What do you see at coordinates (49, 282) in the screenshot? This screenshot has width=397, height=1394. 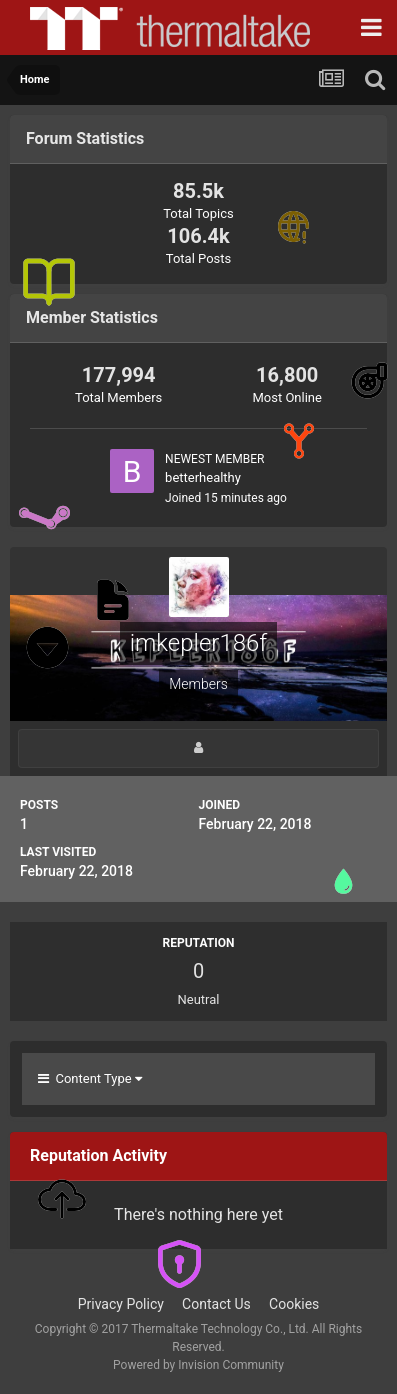 I see `open reading mode or e-reader` at bounding box center [49, 282].